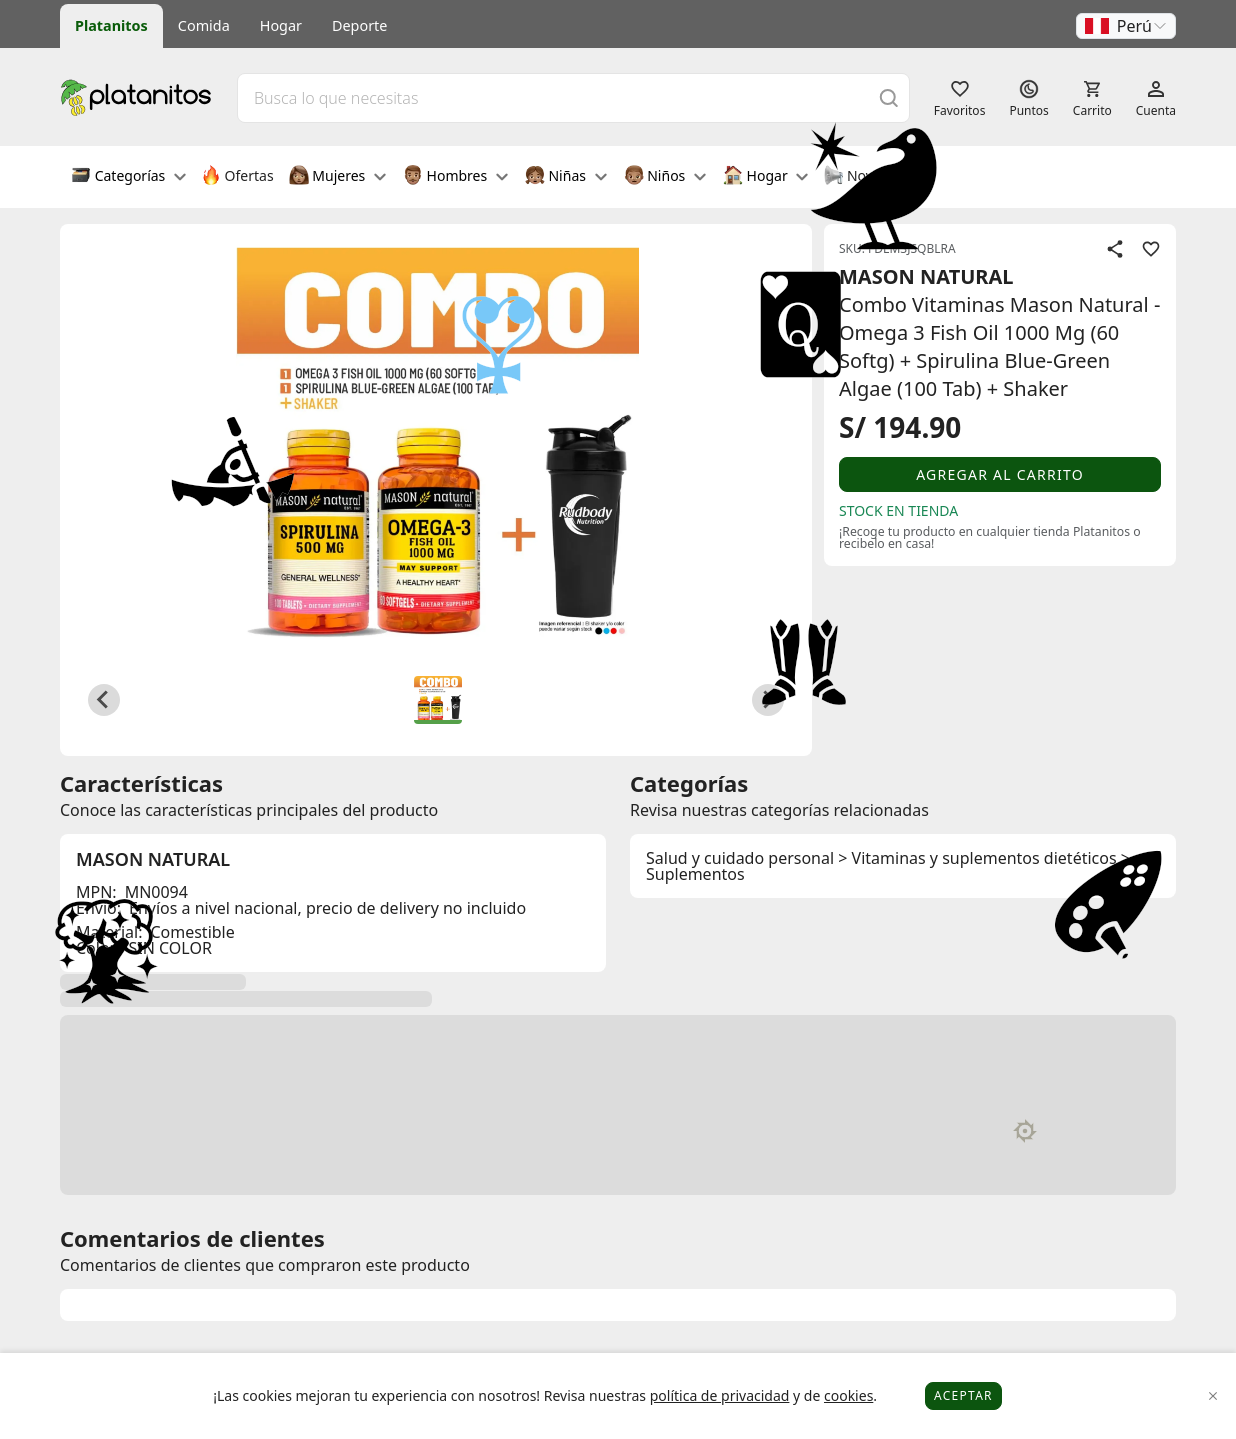 This screenshot has width=1236, height=1439. Describe the element at coordinates (233, 466) in the screenshot. I see `access kayaking or canoeing activities` at that location.